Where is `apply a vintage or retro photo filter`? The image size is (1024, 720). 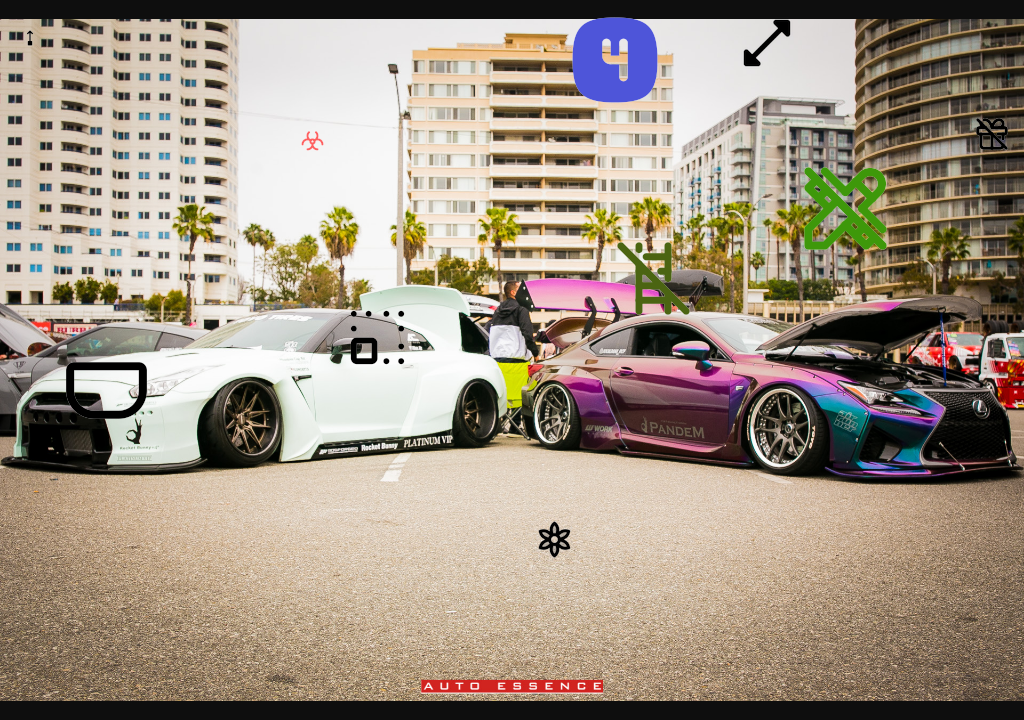
apply a vintage or retro photo filter is located at coordinates (554, 539).